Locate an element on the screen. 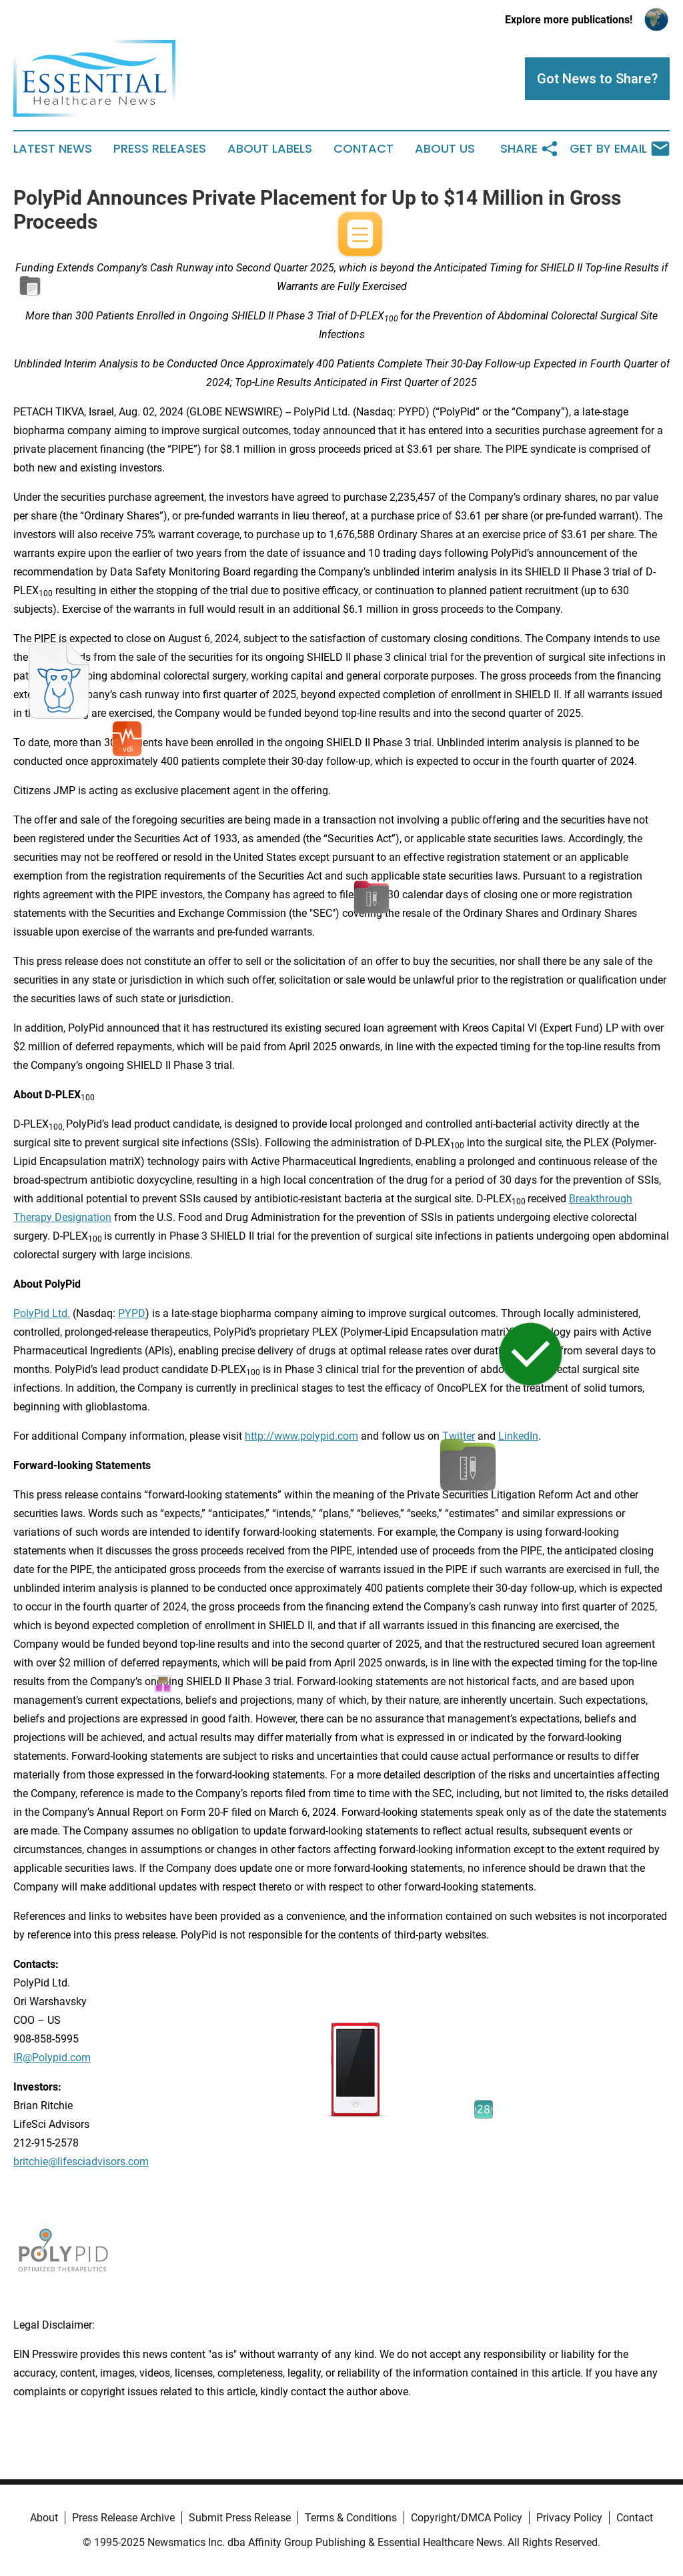 The width and height of the screenshot is (683, 2576). access desklet preferences and settings is located at coordinates (360, 235).